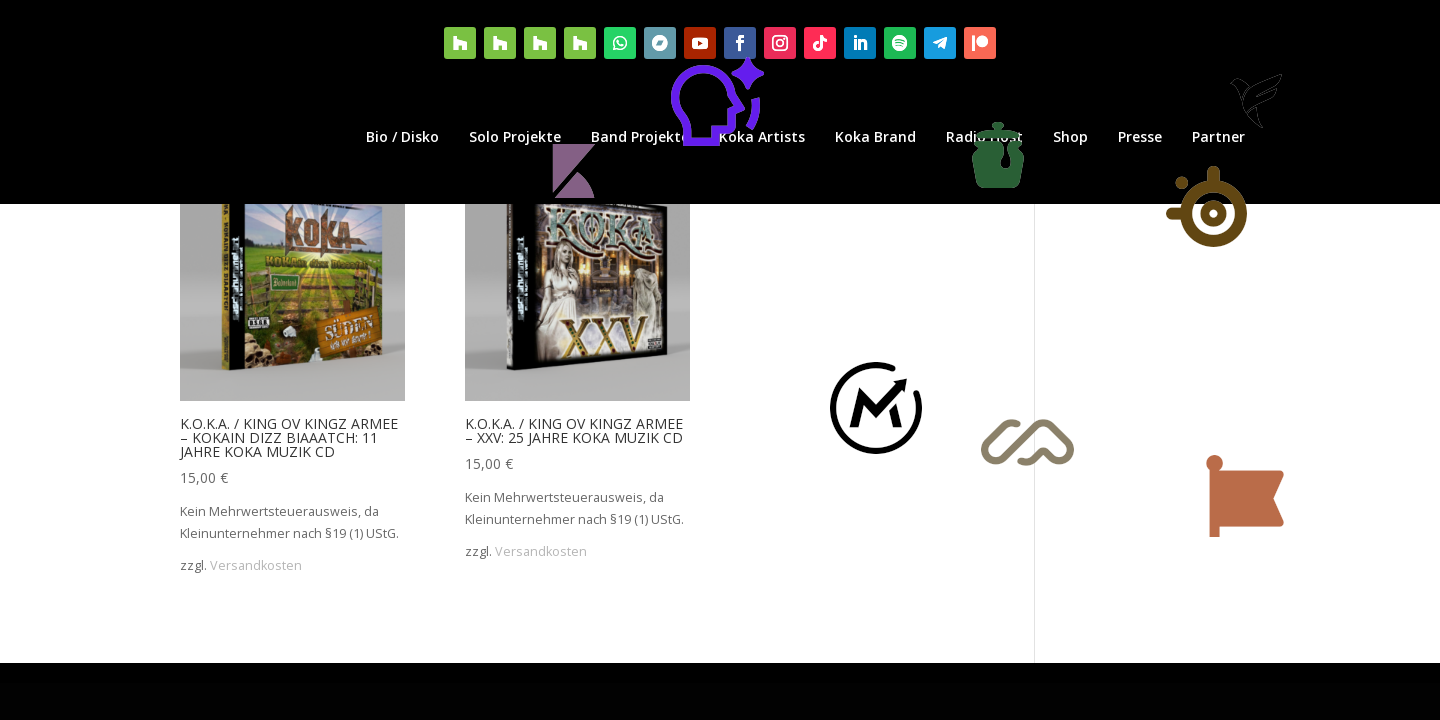  What do you see at coordinates (998, 155) in the screenshot?
I see `iconjar app logo` at bounding box center [998, 155].